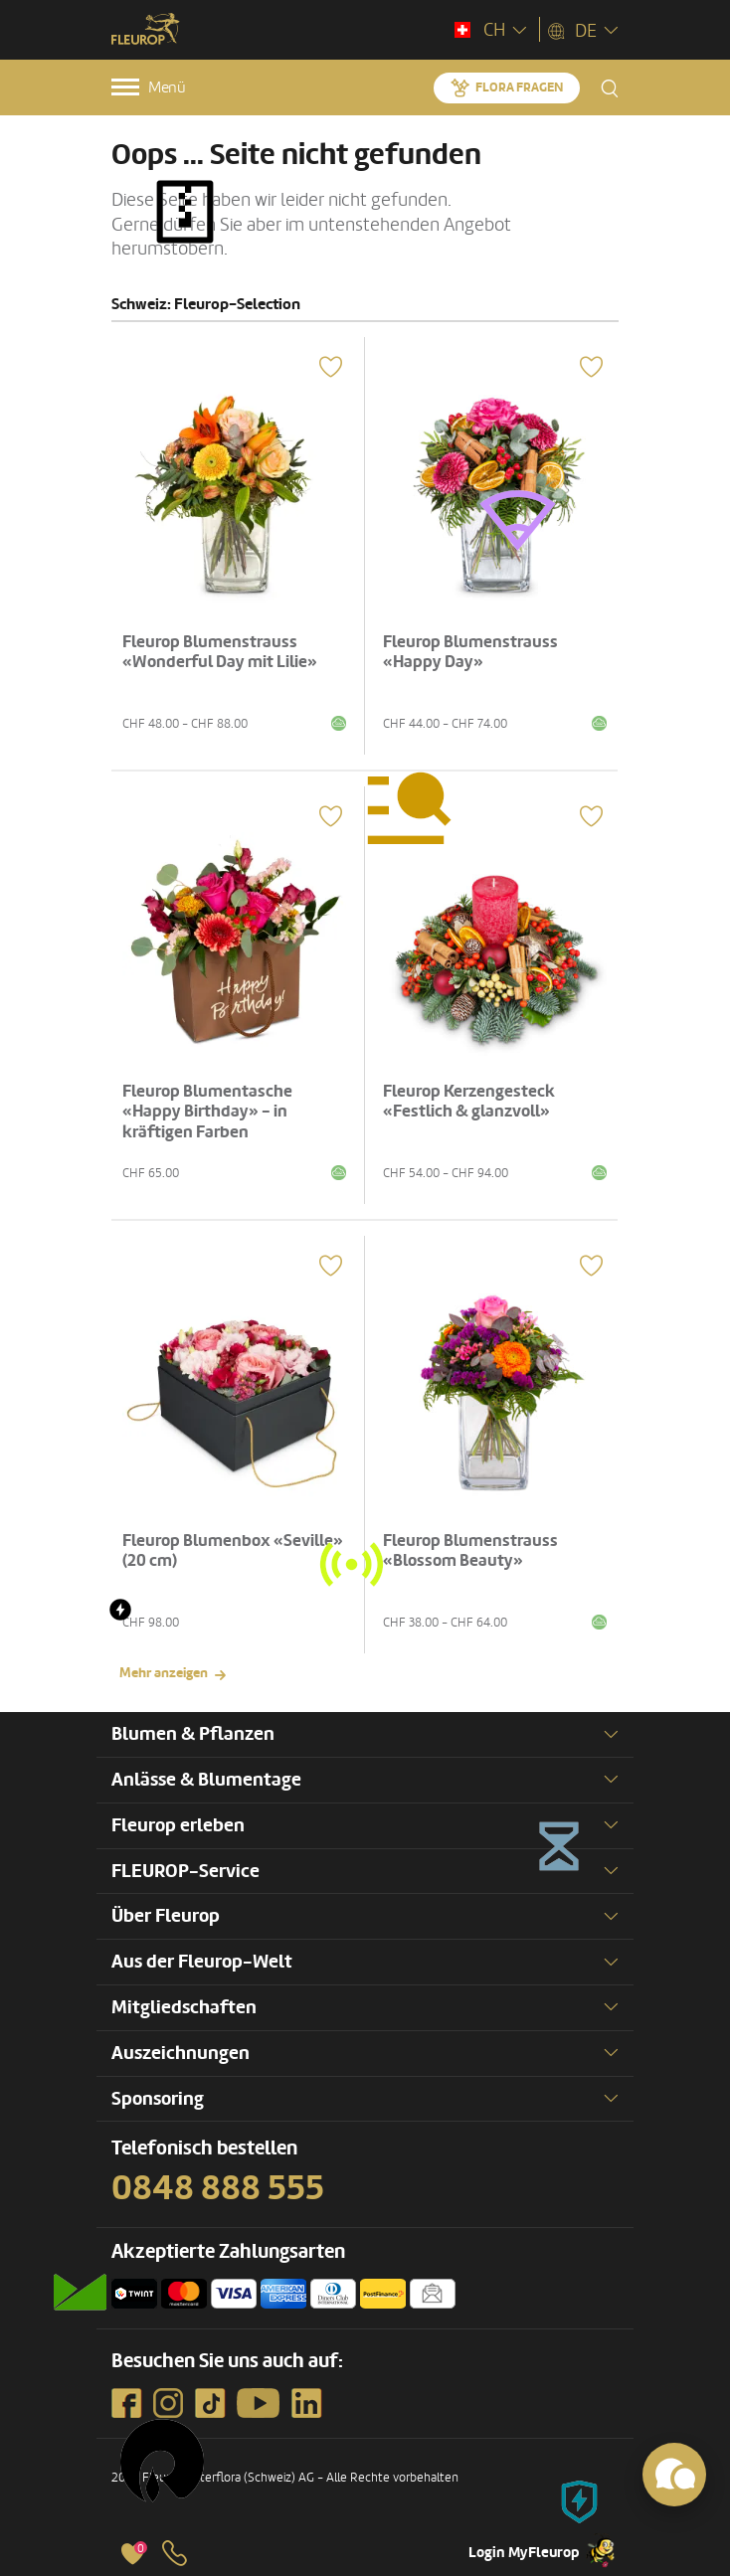  What do you see at coordinates (162, 2461) in the screenshot?
I see `reliance industries limited company logo` at bounding box center [162, 2461].